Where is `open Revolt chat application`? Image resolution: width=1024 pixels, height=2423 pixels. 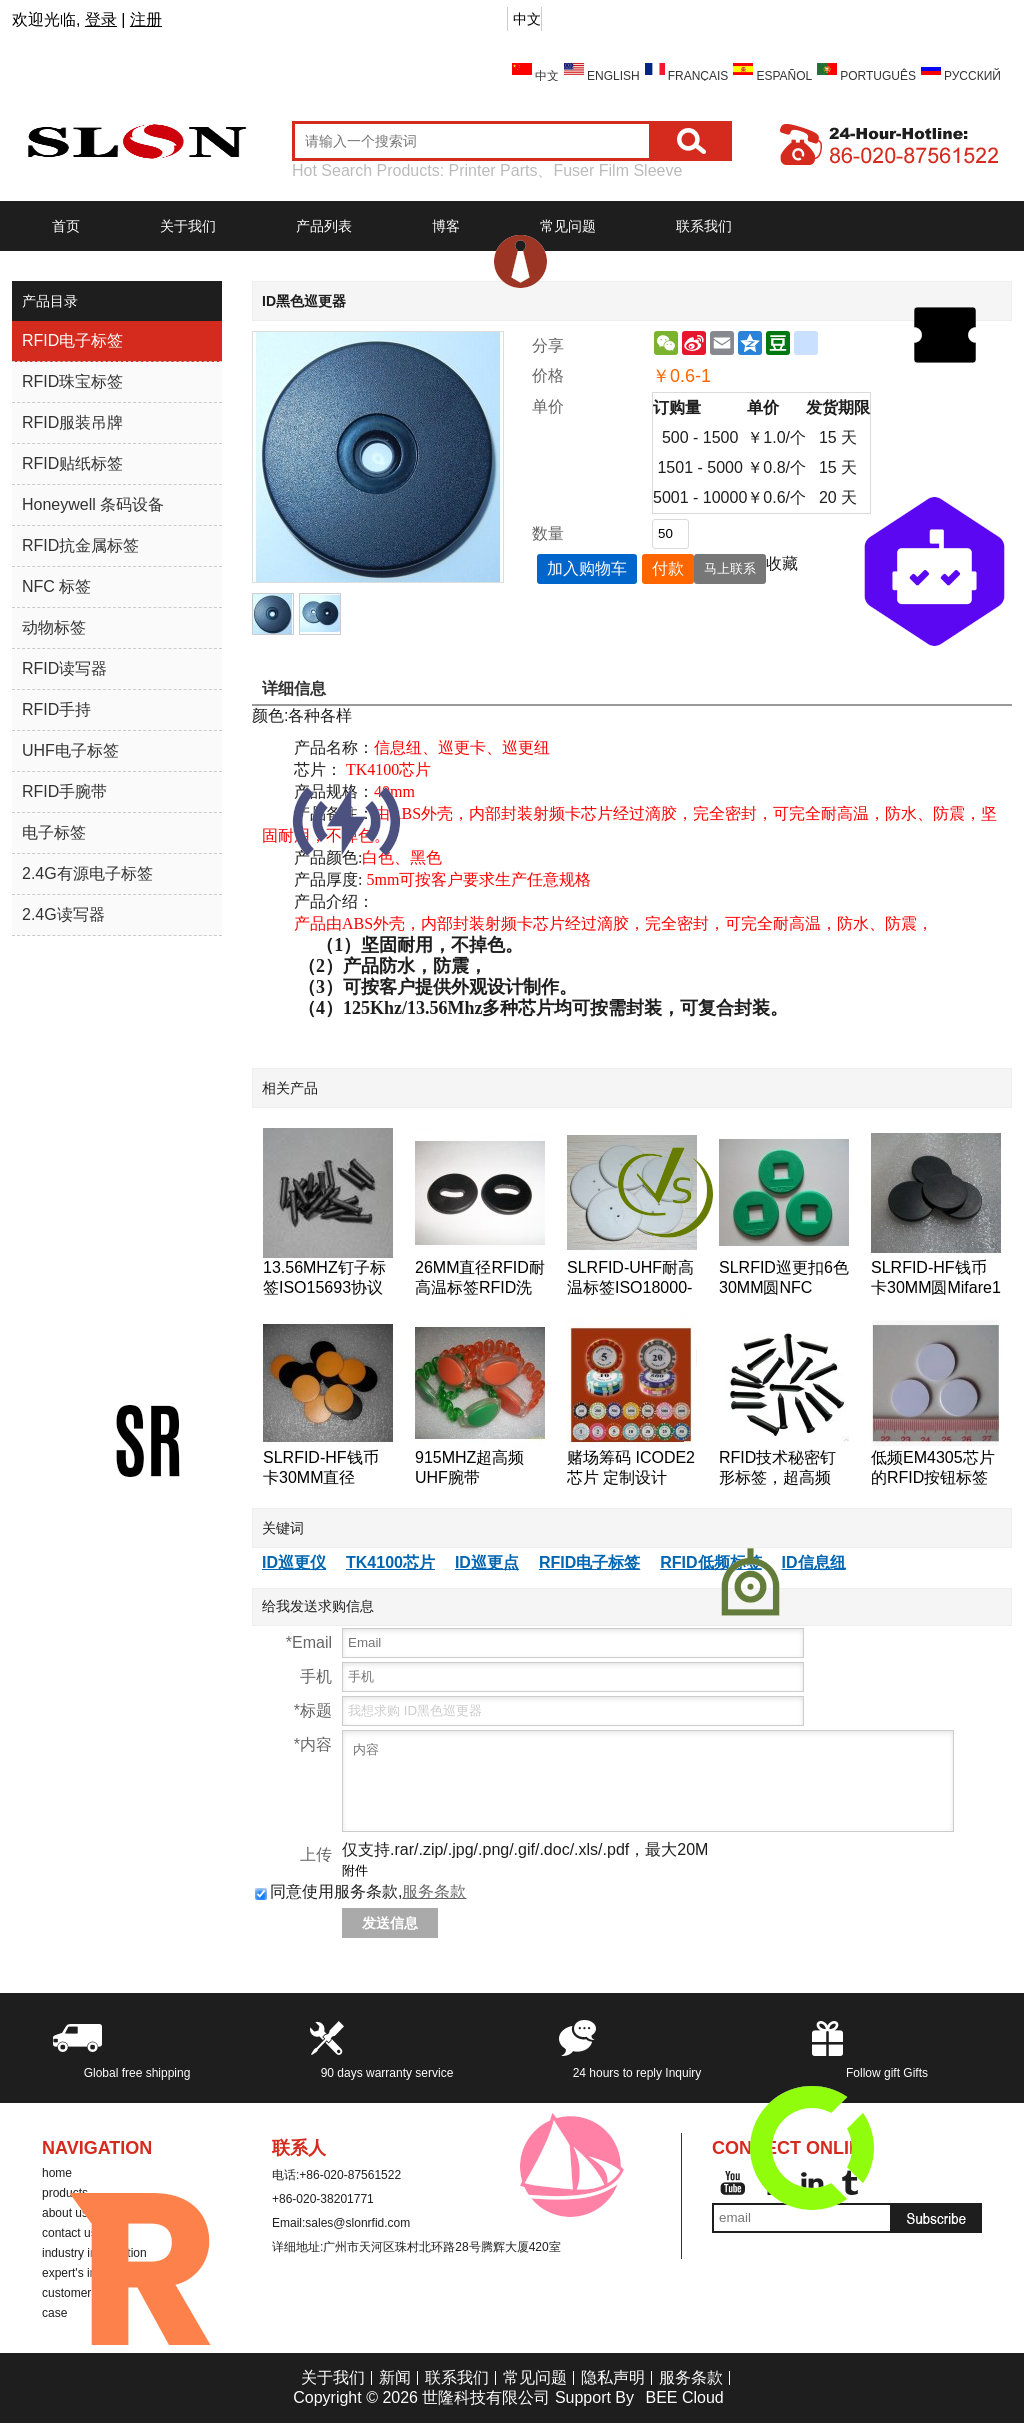
open Revolt chat application is located at coordinates (140, 2269).